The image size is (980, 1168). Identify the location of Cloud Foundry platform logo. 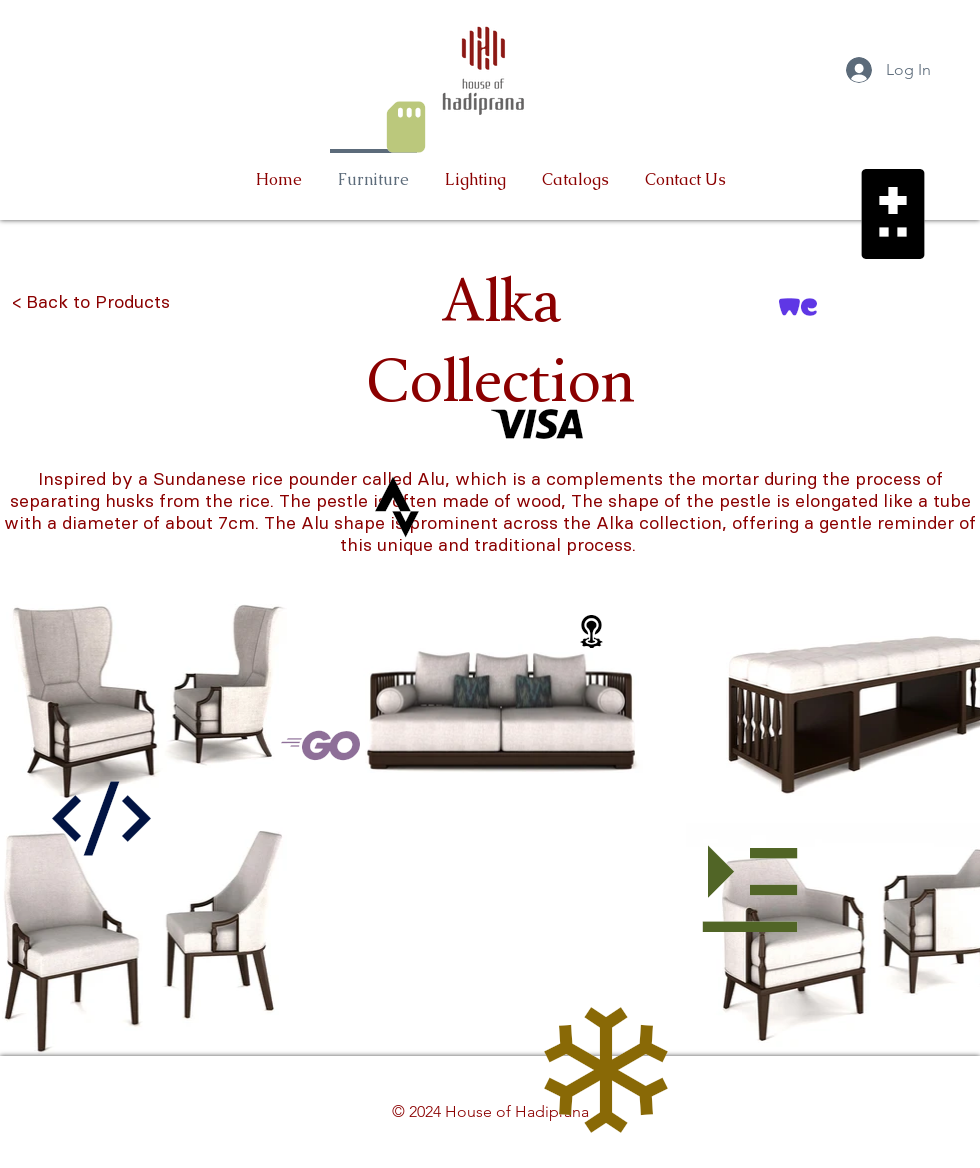
(591, 631).